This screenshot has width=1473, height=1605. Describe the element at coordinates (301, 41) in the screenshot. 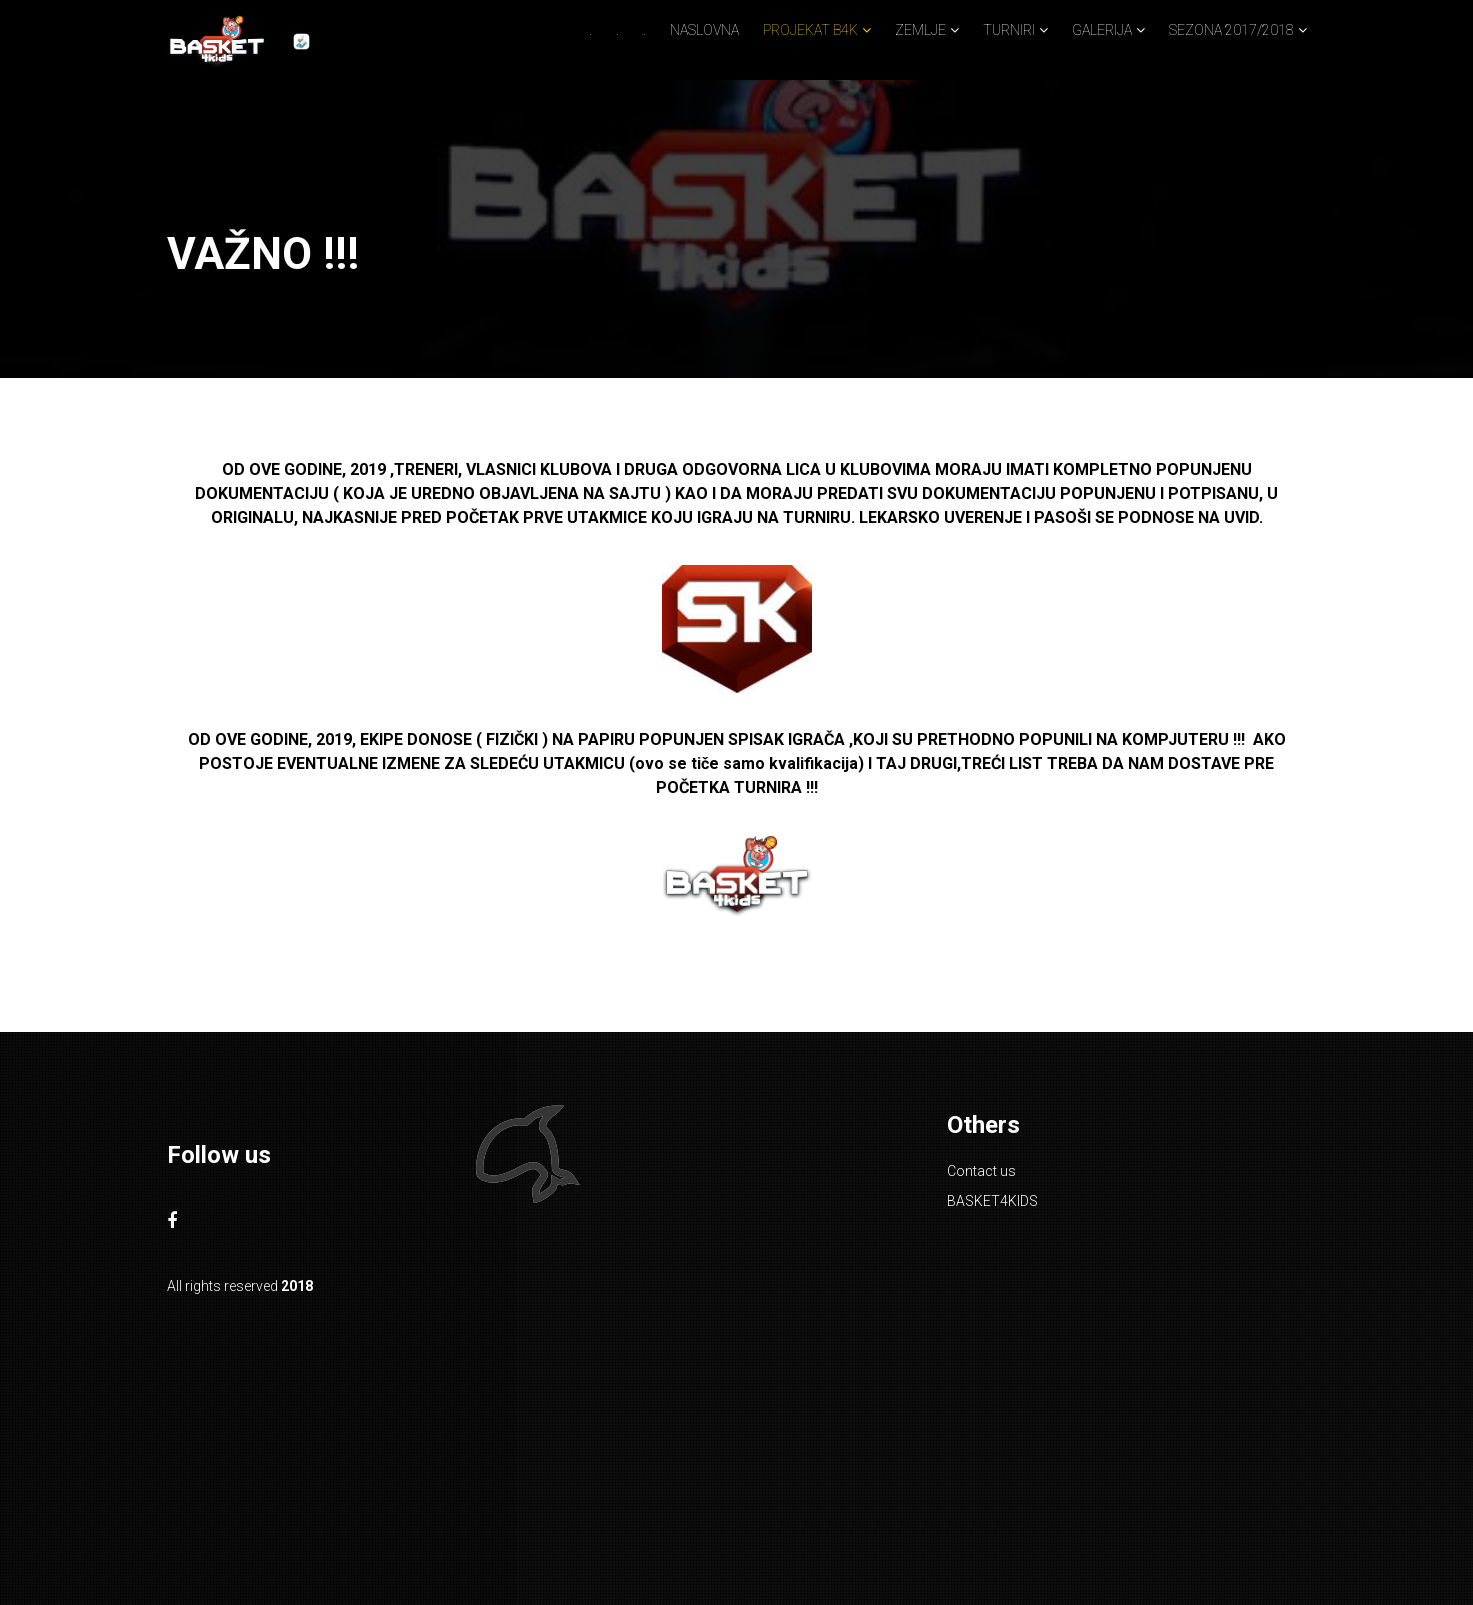

I see `manage folder automation scripts` at that location.